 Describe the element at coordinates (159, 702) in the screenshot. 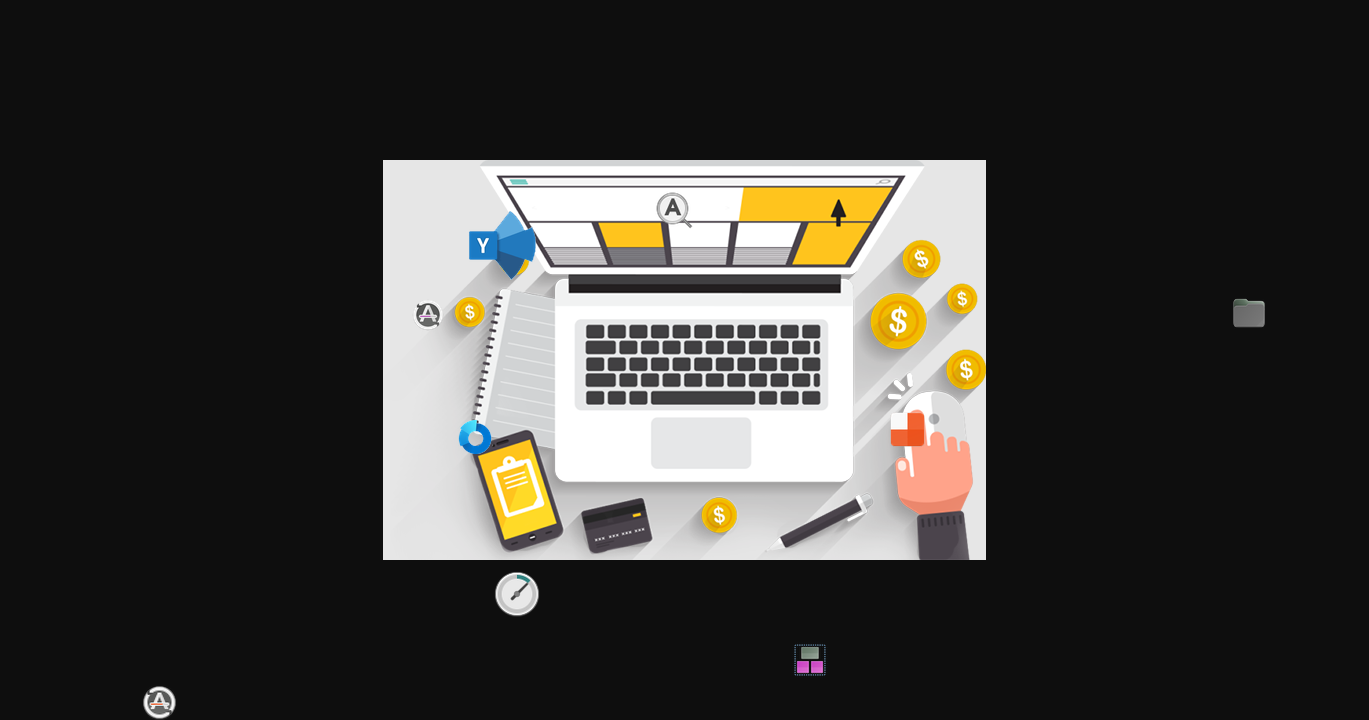

I see `check for available software updates` at that location.